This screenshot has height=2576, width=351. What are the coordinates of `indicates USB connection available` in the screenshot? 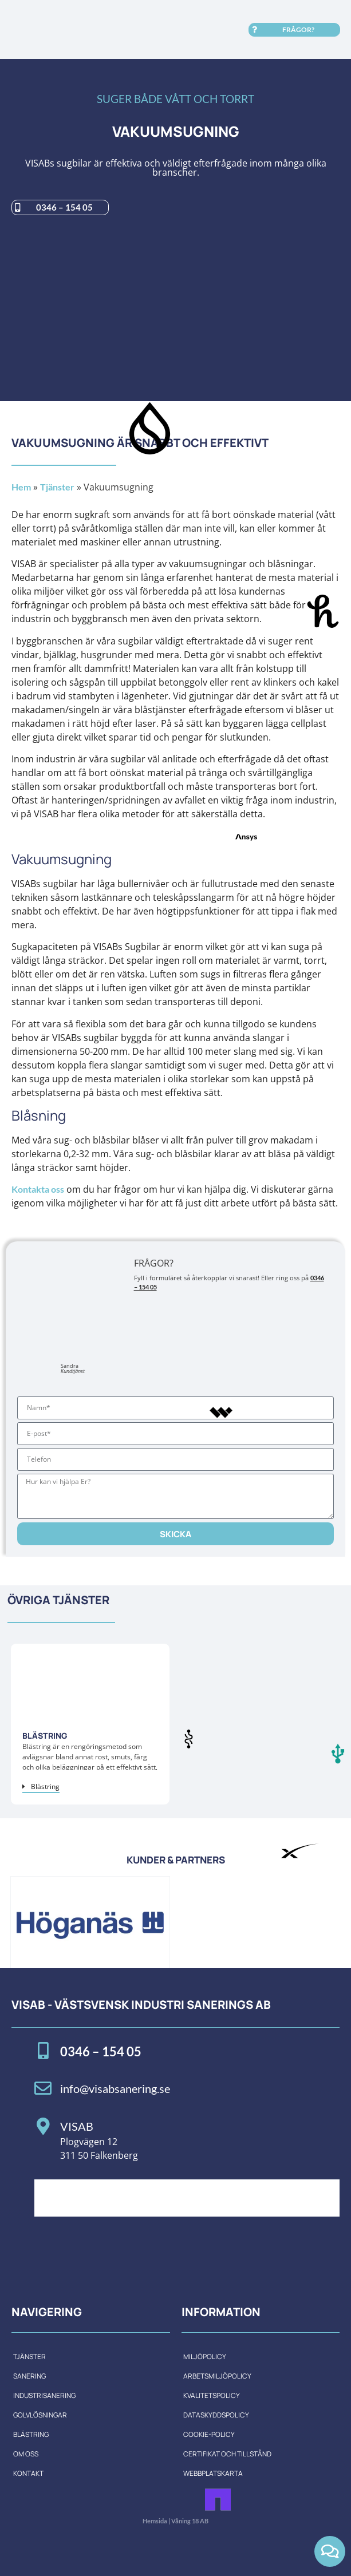 It's located at (338, 1754).